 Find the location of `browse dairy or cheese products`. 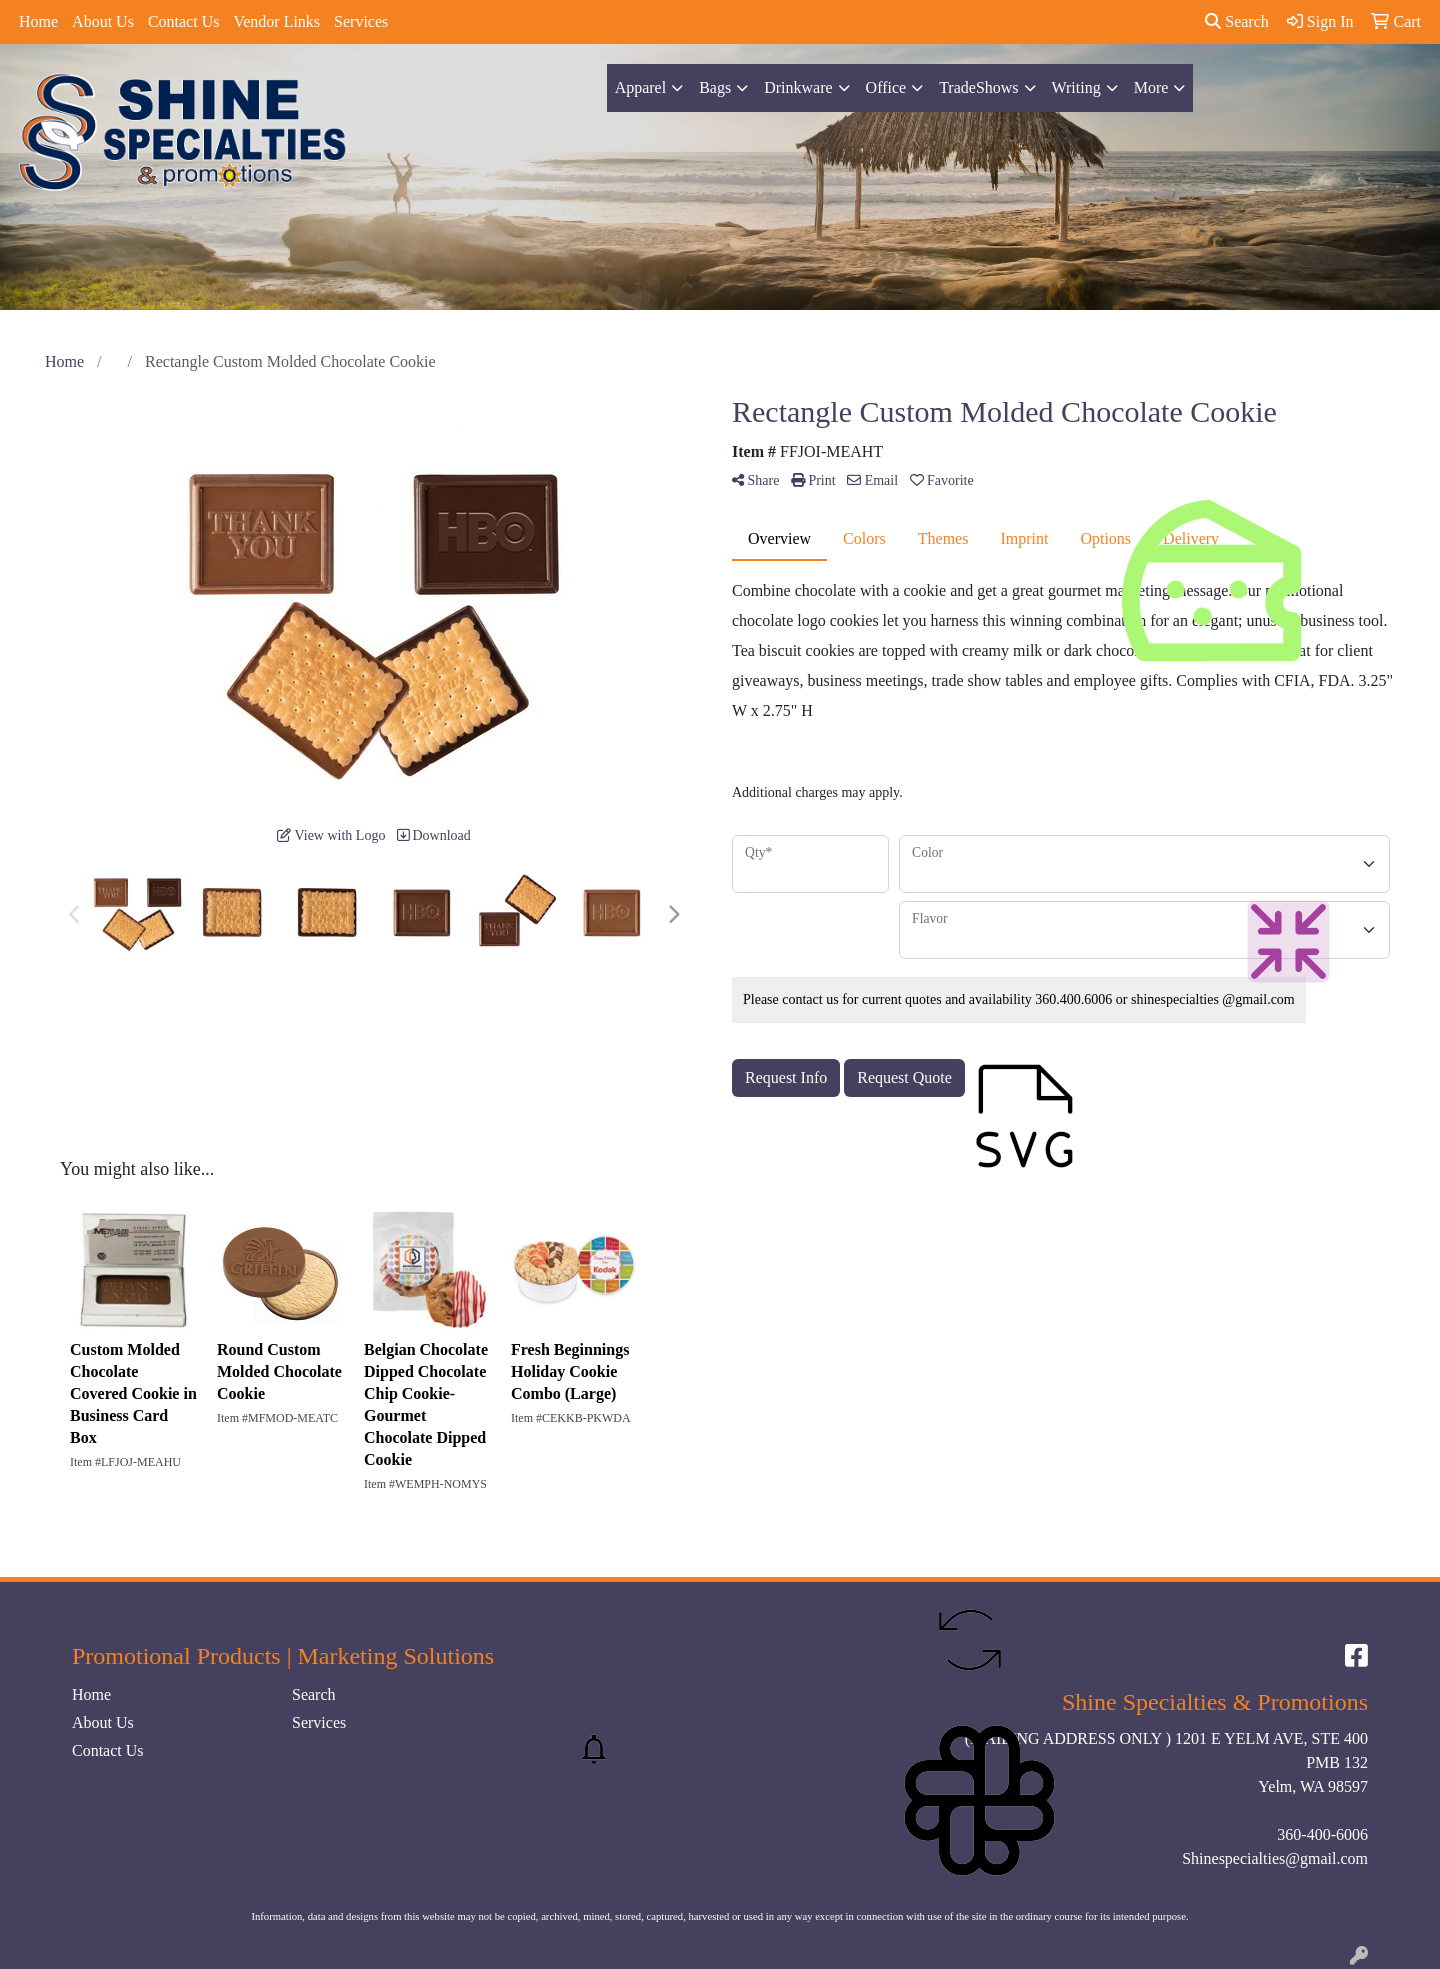

browse dairy or cheese products is located at coordinates (1211, 580).